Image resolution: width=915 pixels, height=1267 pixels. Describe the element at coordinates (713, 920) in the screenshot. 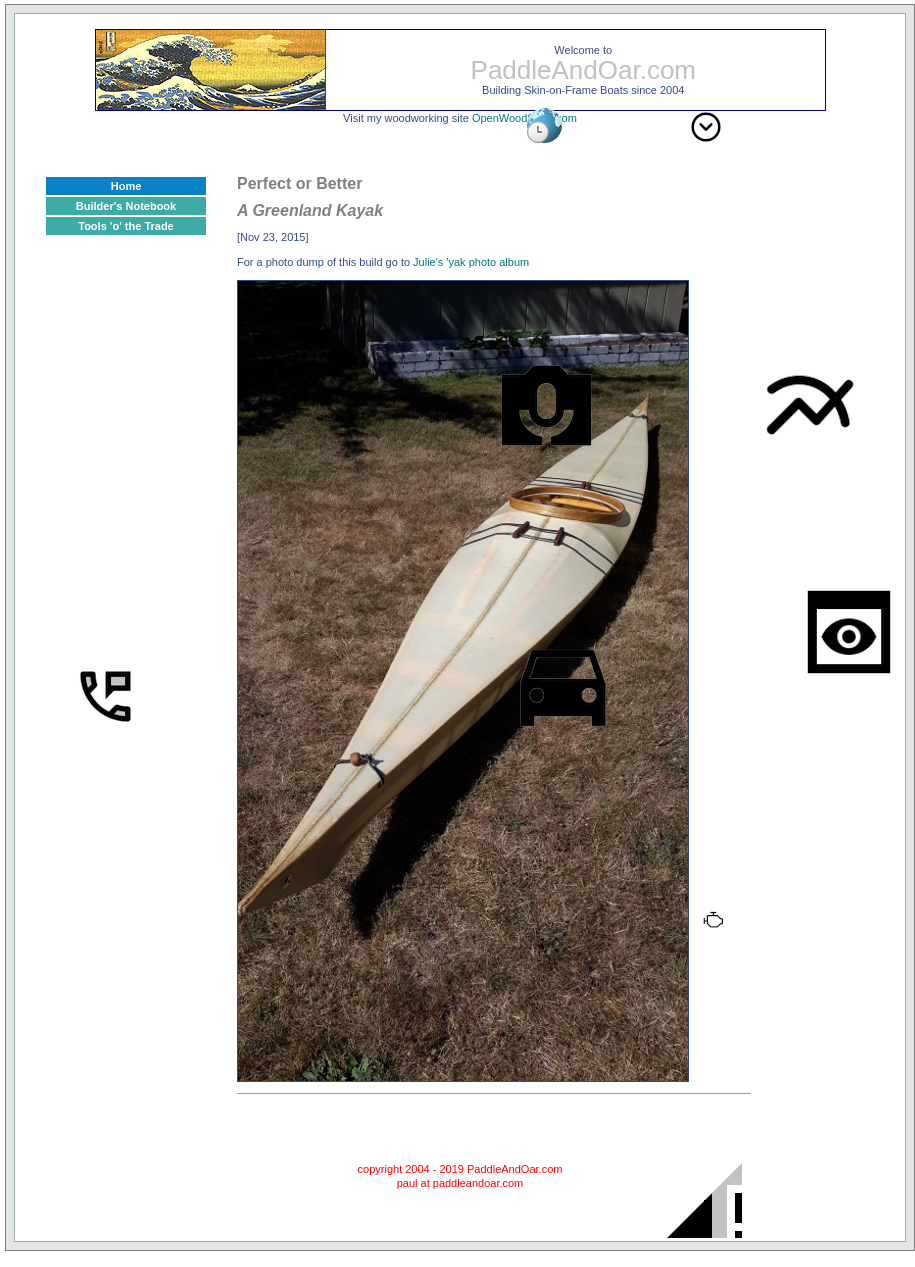

I see `view engine or vehicle diagnostics` at that location.